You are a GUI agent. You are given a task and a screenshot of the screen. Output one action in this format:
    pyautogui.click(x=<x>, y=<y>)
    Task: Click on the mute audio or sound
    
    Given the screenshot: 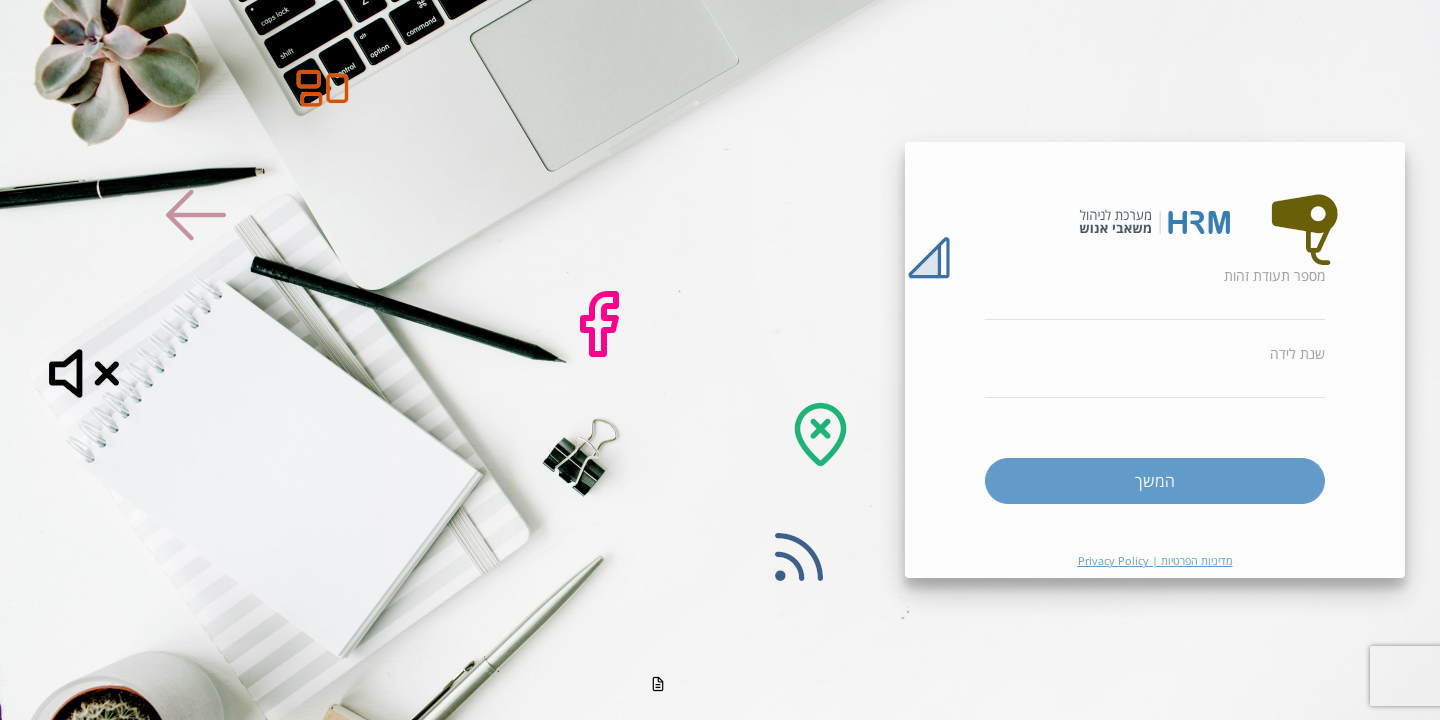 What is the action you would take?
    pyautogui.click(x=82, y=373)
    